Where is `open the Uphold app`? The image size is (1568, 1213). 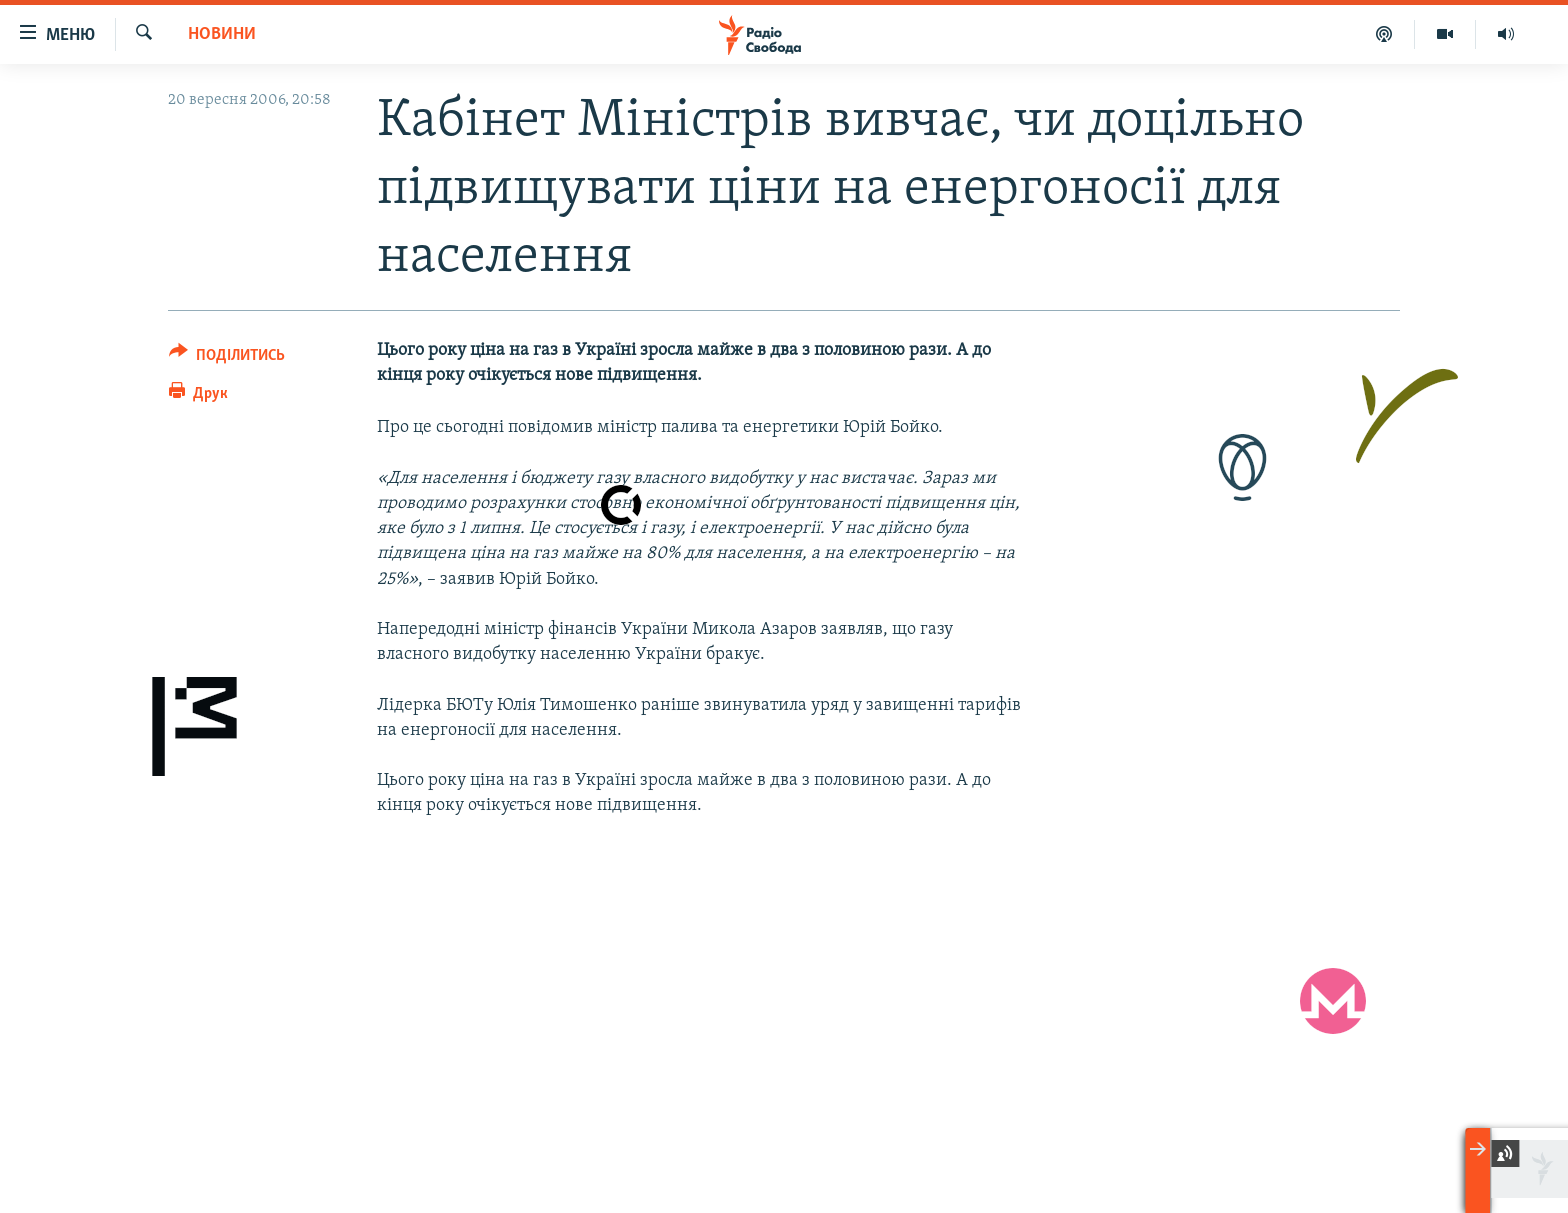
open the Uphold app is located at coordinates (1242, 467).